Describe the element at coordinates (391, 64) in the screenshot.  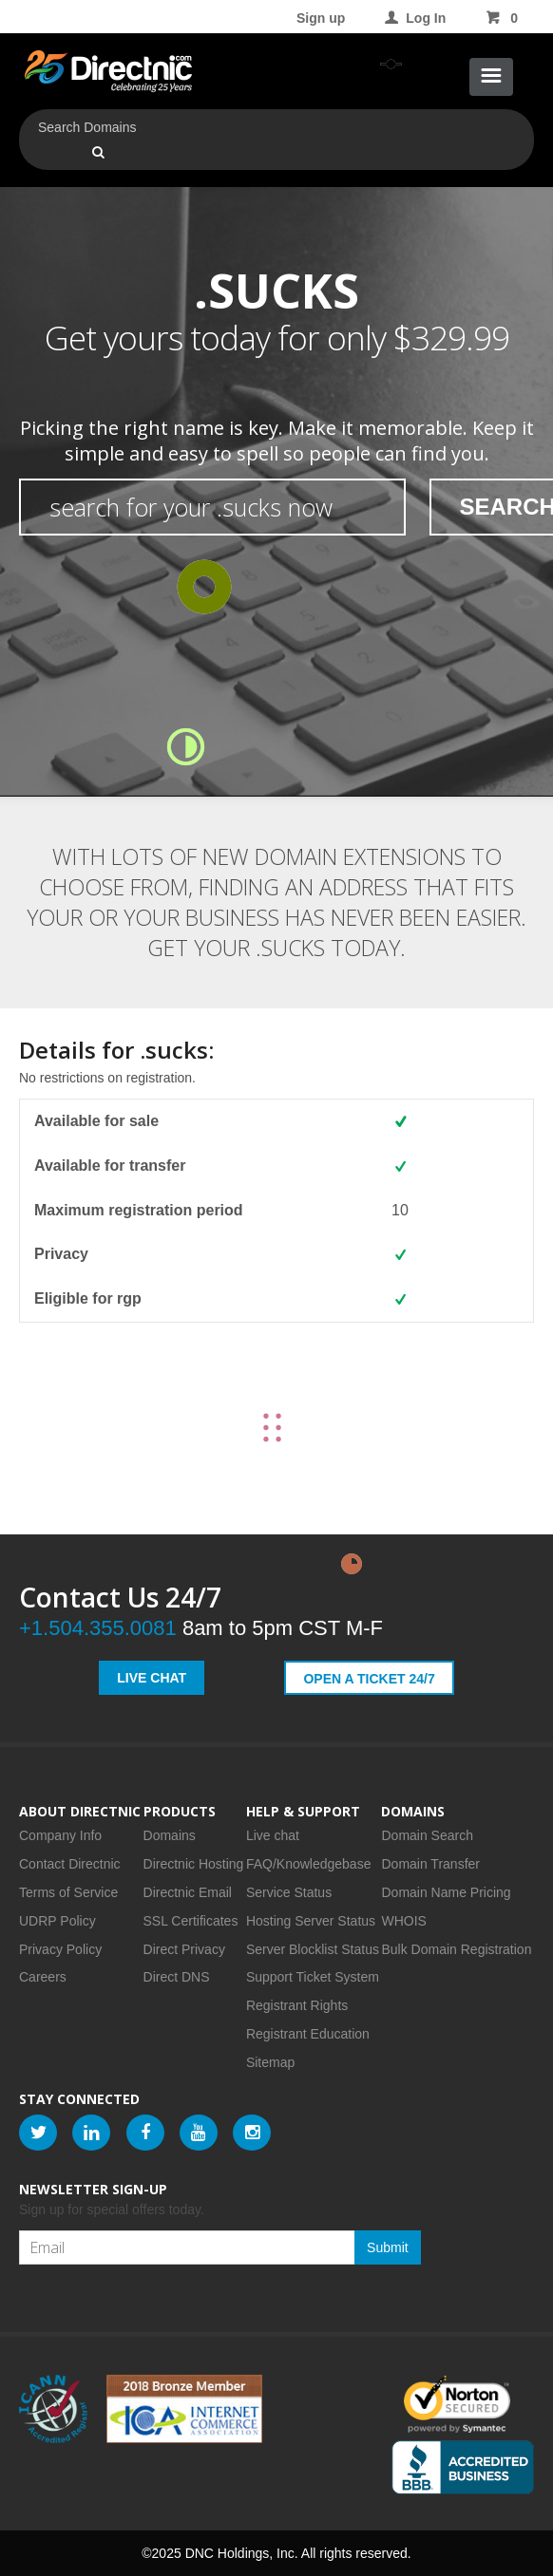
I see `view commit details in version control` at that location.